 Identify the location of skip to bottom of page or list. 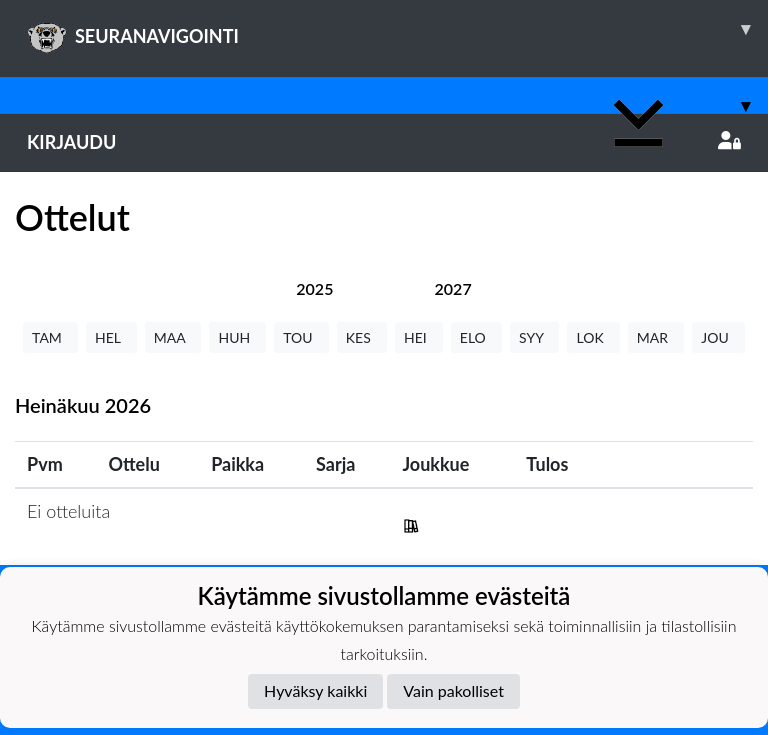
(638, 126).